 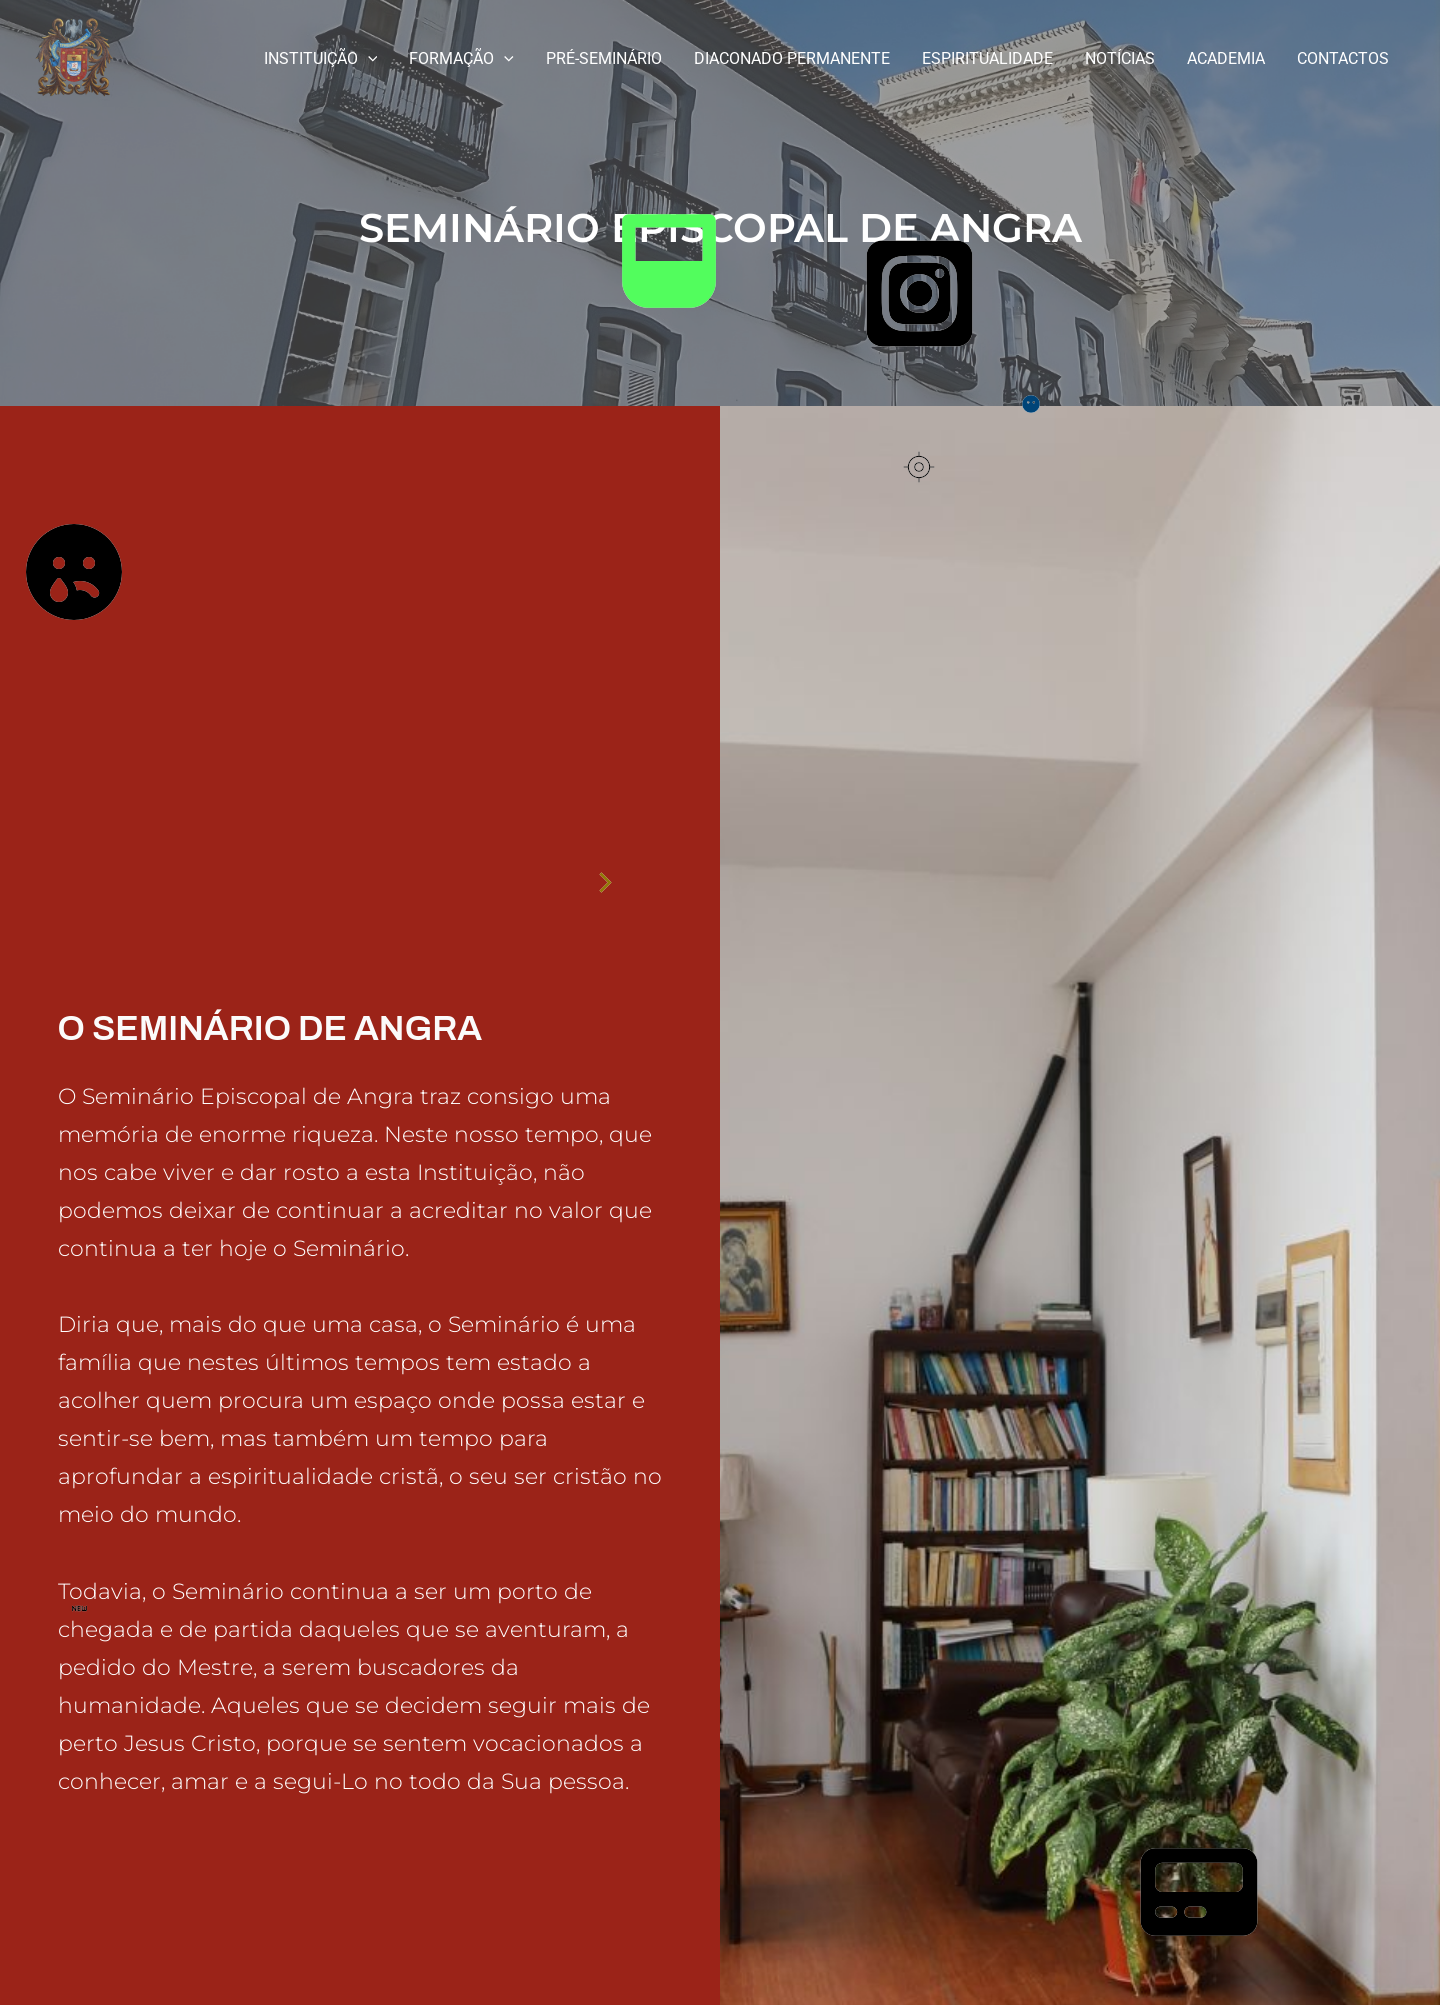 What do you see at coordinates (605, 882) in the screenshot?
I see `navigate to the next item or screen` at bounding box center [605, 882].